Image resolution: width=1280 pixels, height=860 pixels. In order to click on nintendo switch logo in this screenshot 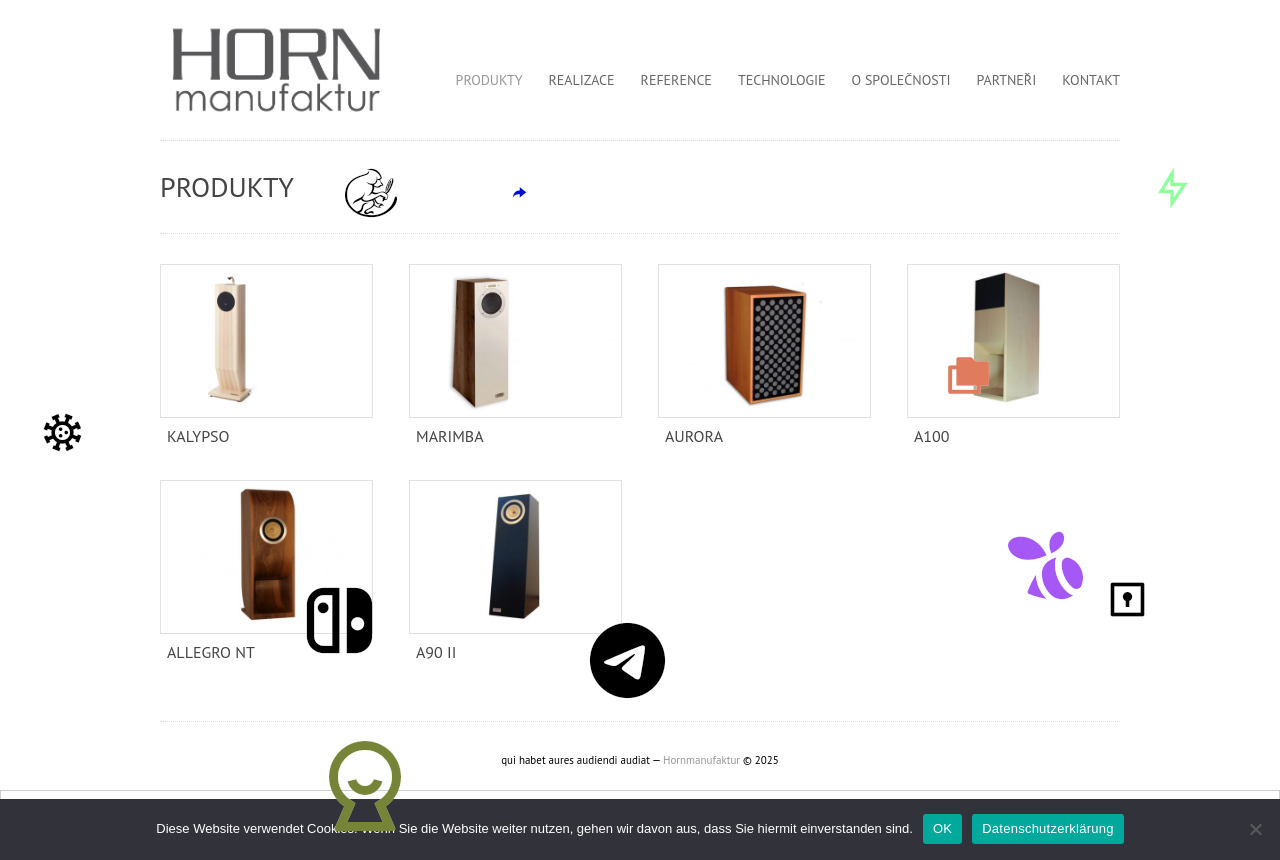, I will do `click(339, 620)`.